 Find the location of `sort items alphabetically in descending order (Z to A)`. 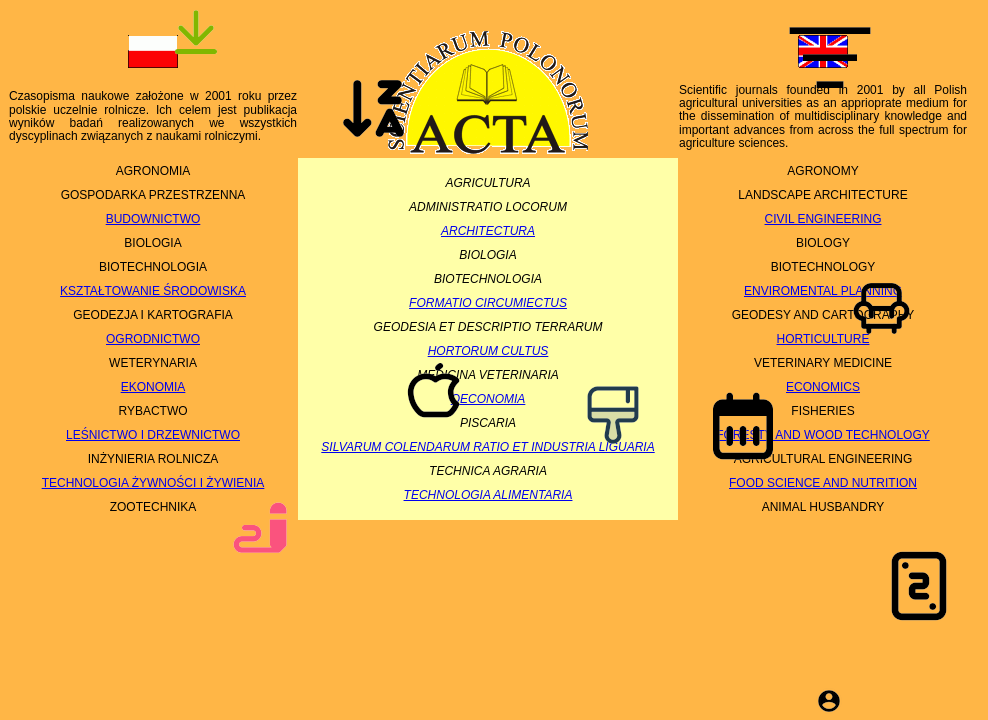

sort items alphabetically in descending order (Z to A) is located at coordinates (373, 108).